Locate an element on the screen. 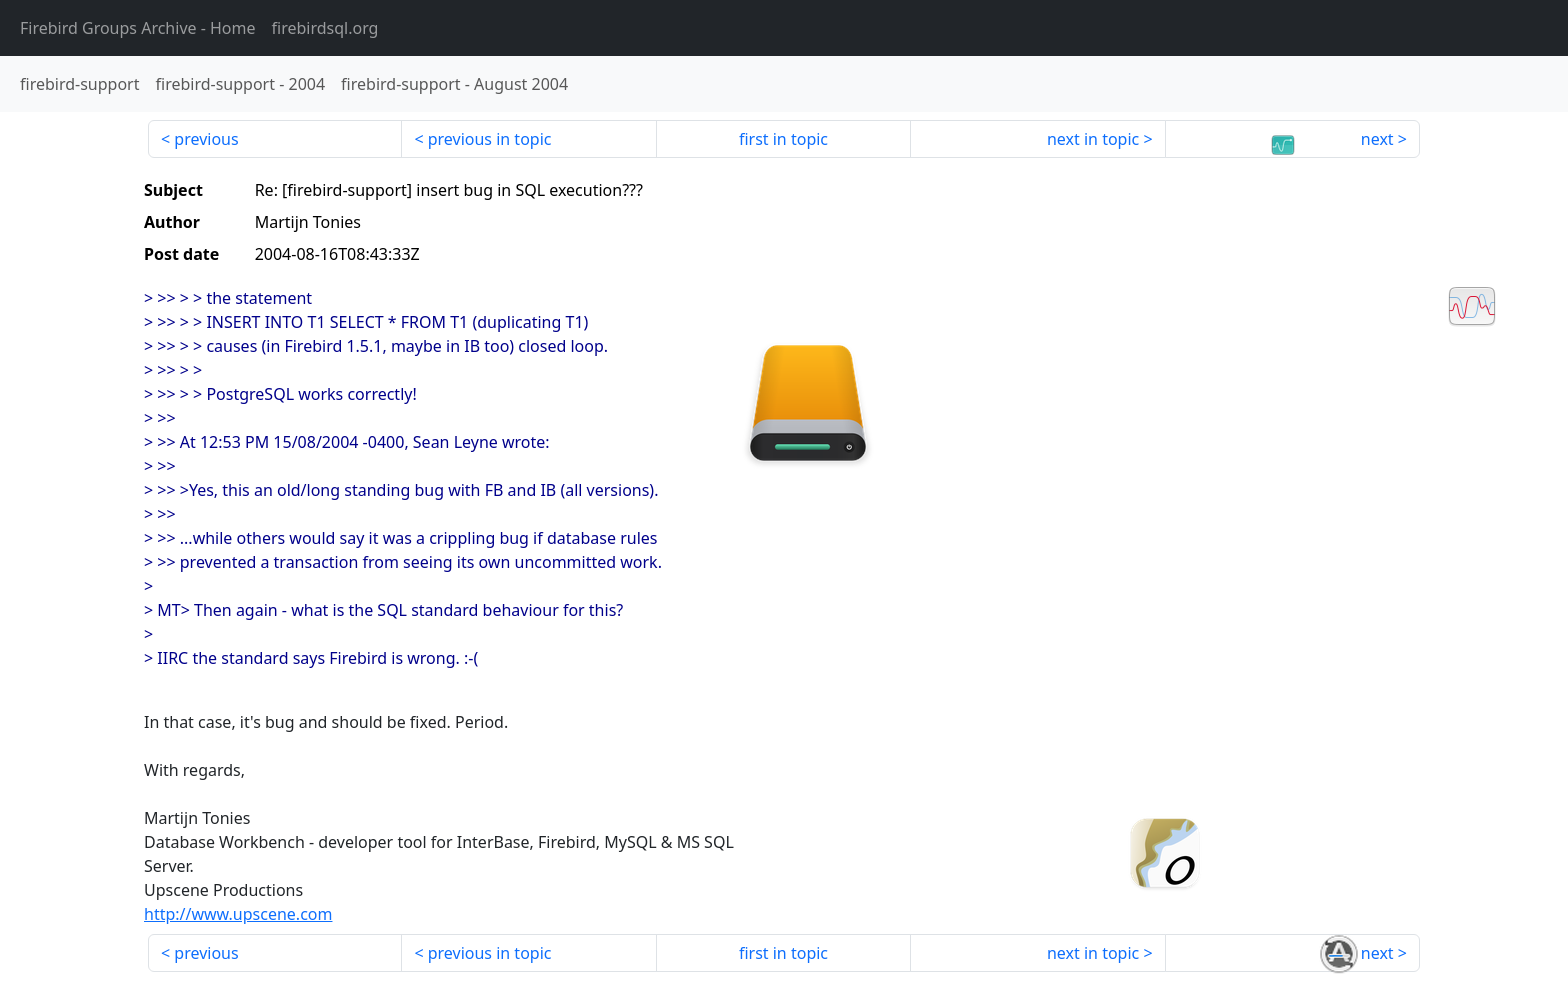 The width and height of the screenshot is (1568, 988). open opencpn marine navigation app is located at coordinates (1165, 853).